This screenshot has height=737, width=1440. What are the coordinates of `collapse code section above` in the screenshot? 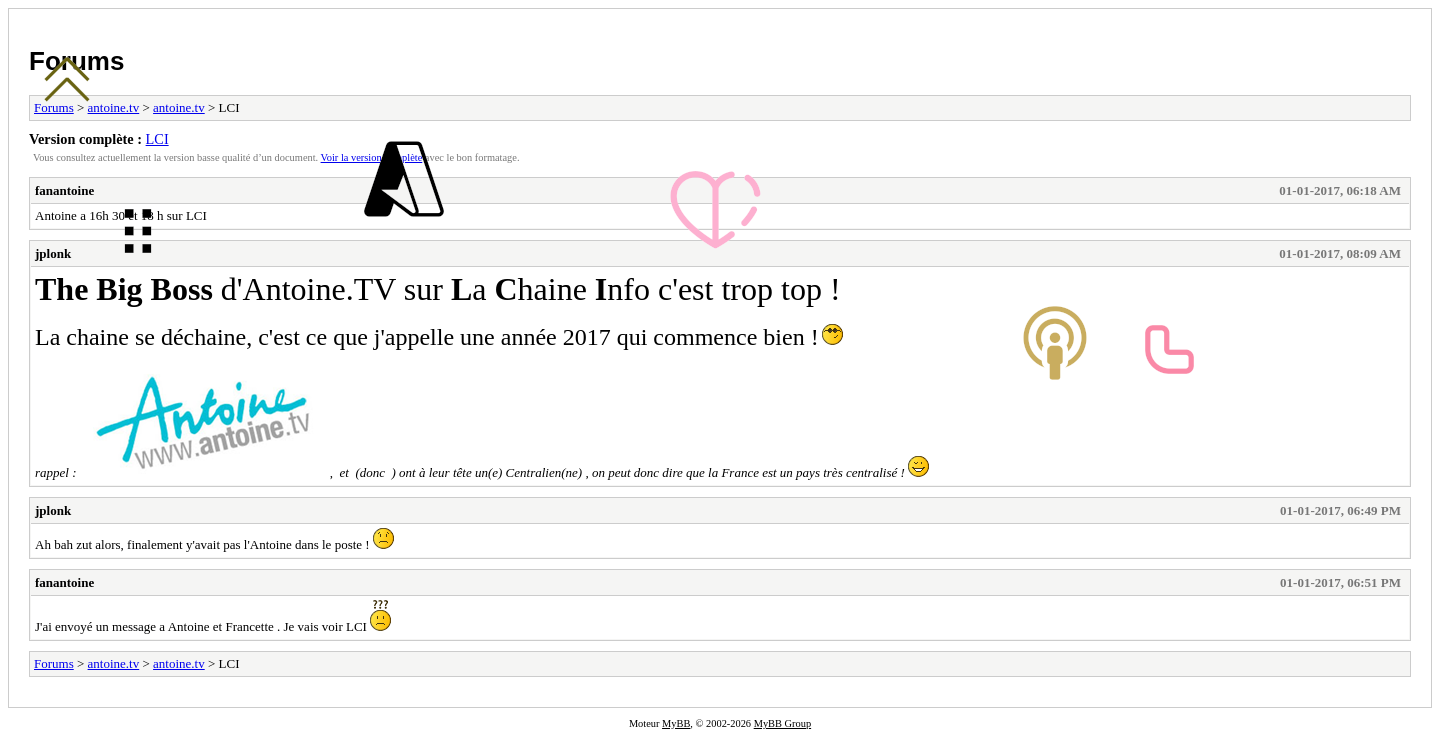 It's located at (68, 81).